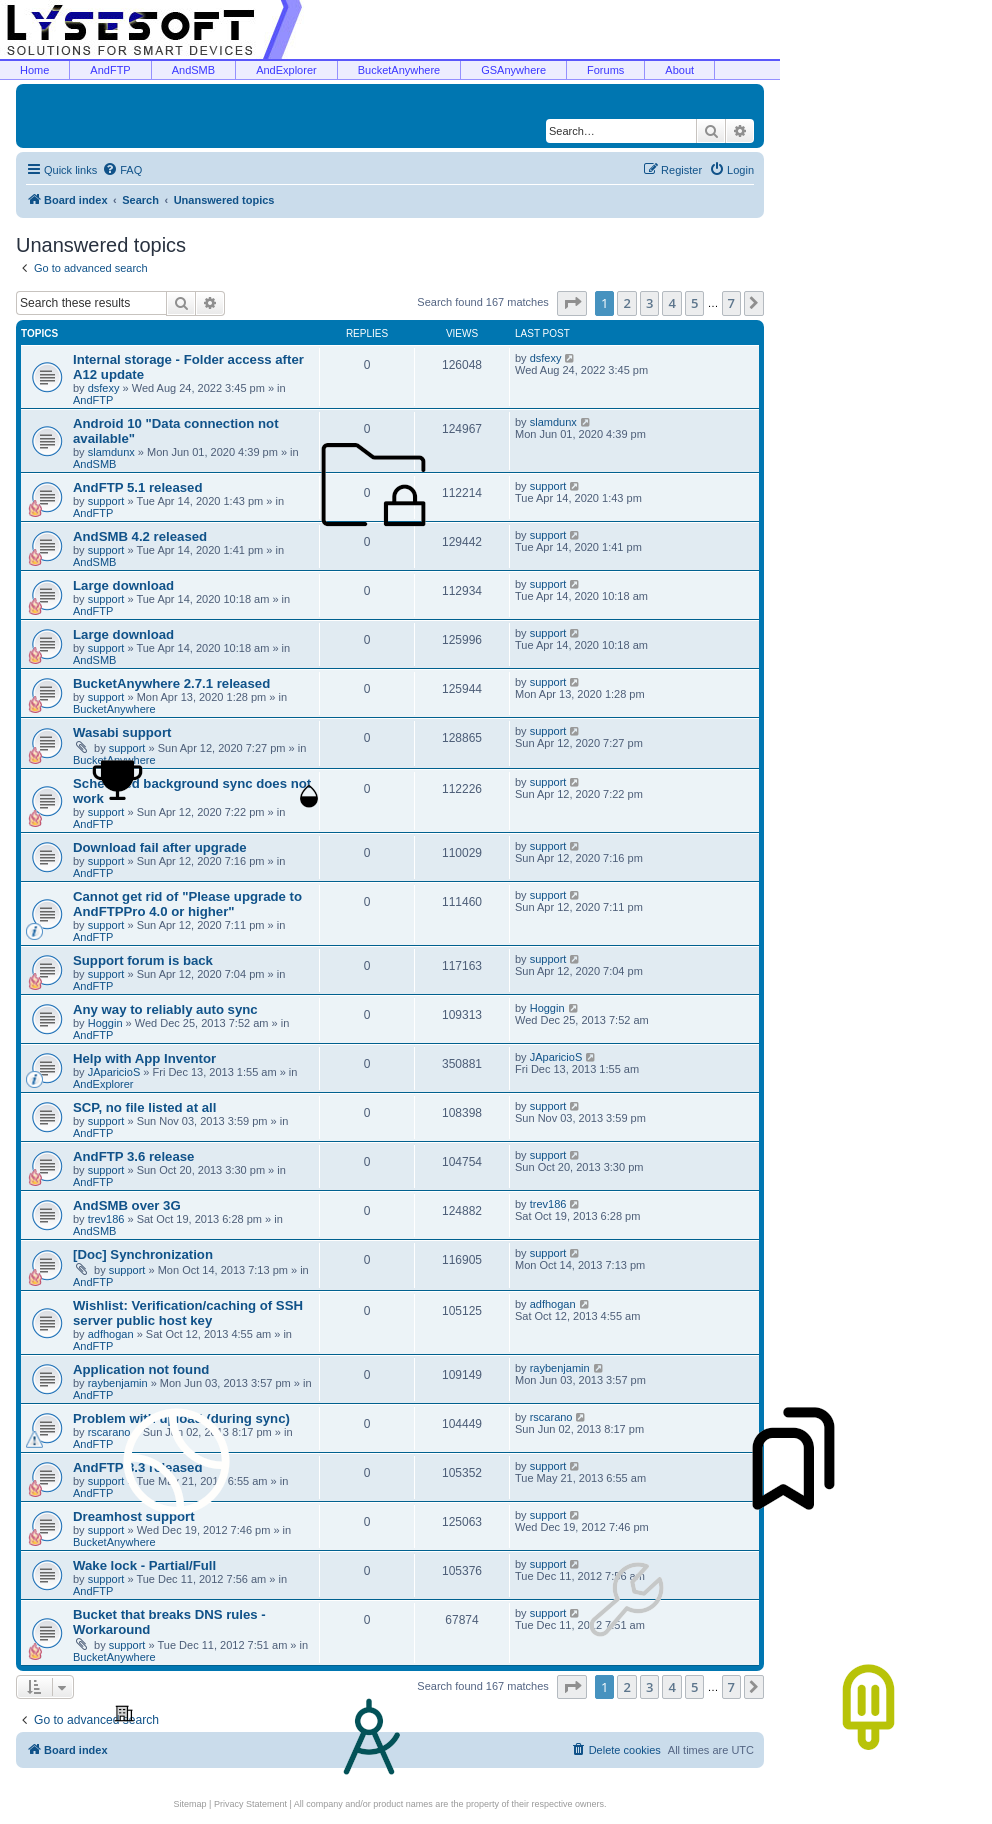 This screenshot has width=992, height=1824. I want to click on access settings or preferences, so click(626, 1599).